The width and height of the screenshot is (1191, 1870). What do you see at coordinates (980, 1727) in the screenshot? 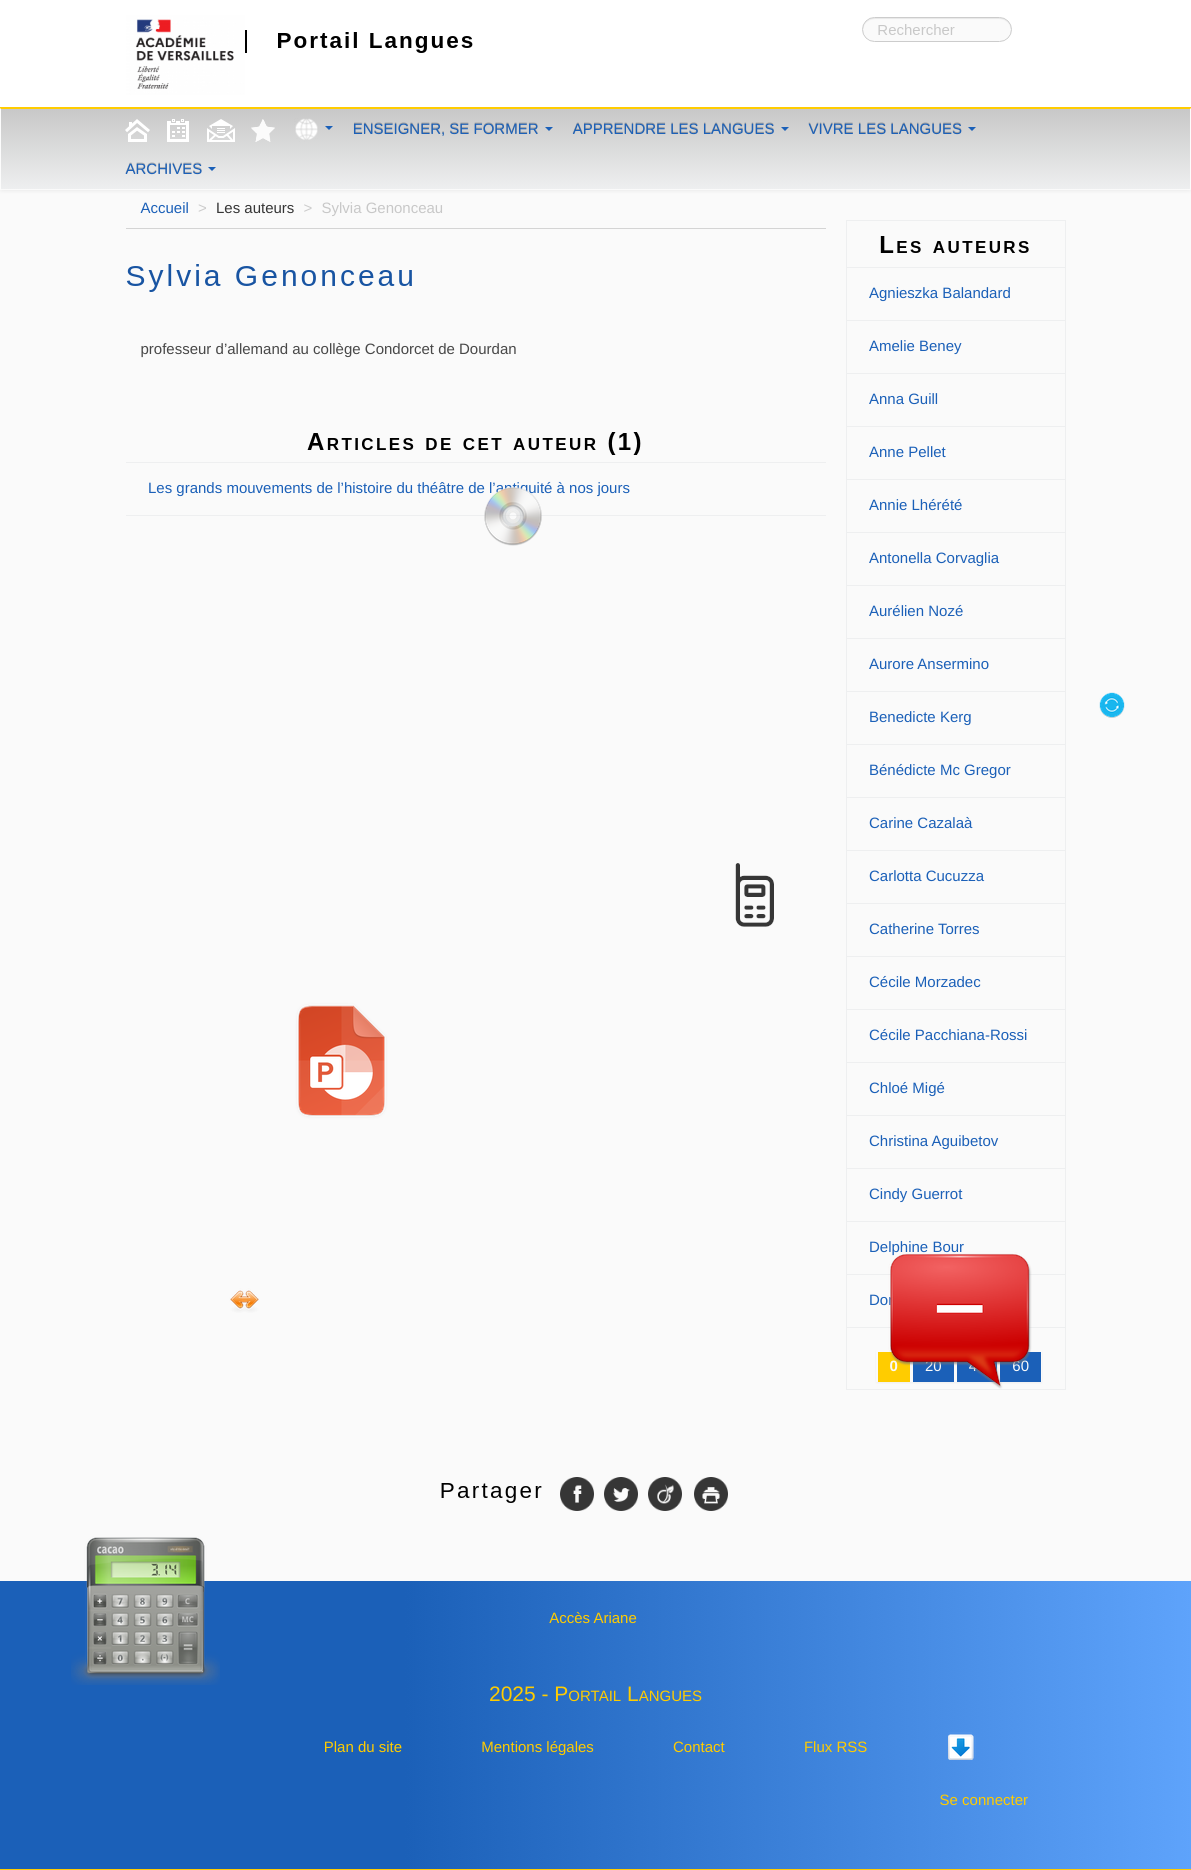
I see `indicates a file or item is being downloaded` at bounding box center [980, 1727].